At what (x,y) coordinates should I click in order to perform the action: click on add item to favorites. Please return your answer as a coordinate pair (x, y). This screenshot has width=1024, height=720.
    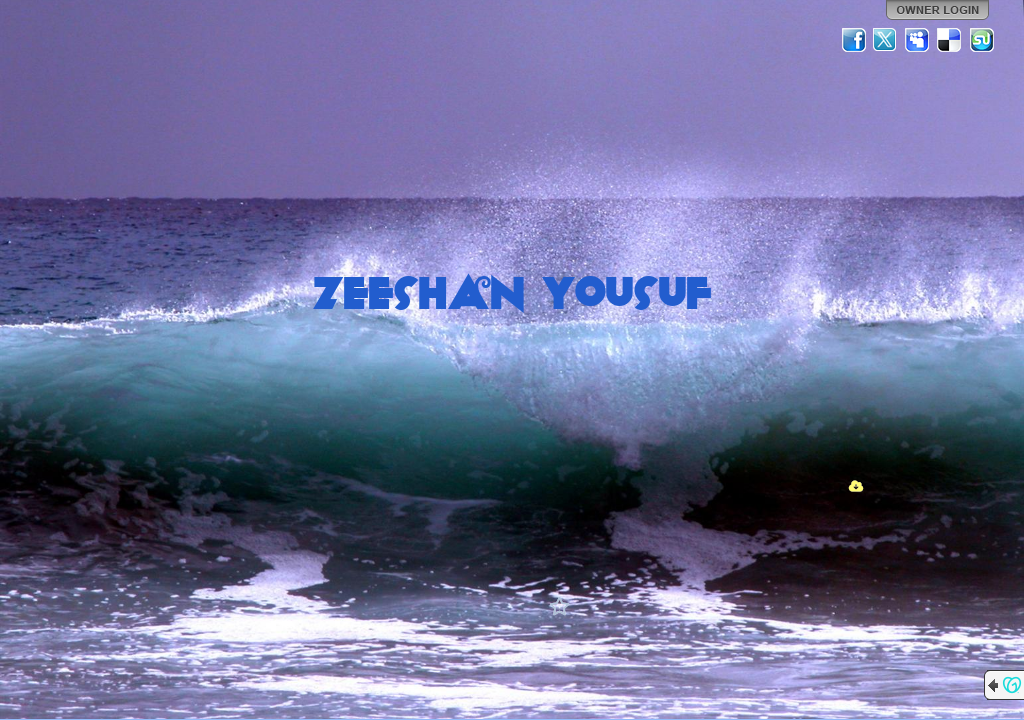
    Looking at the image, I should click on (559, 606).